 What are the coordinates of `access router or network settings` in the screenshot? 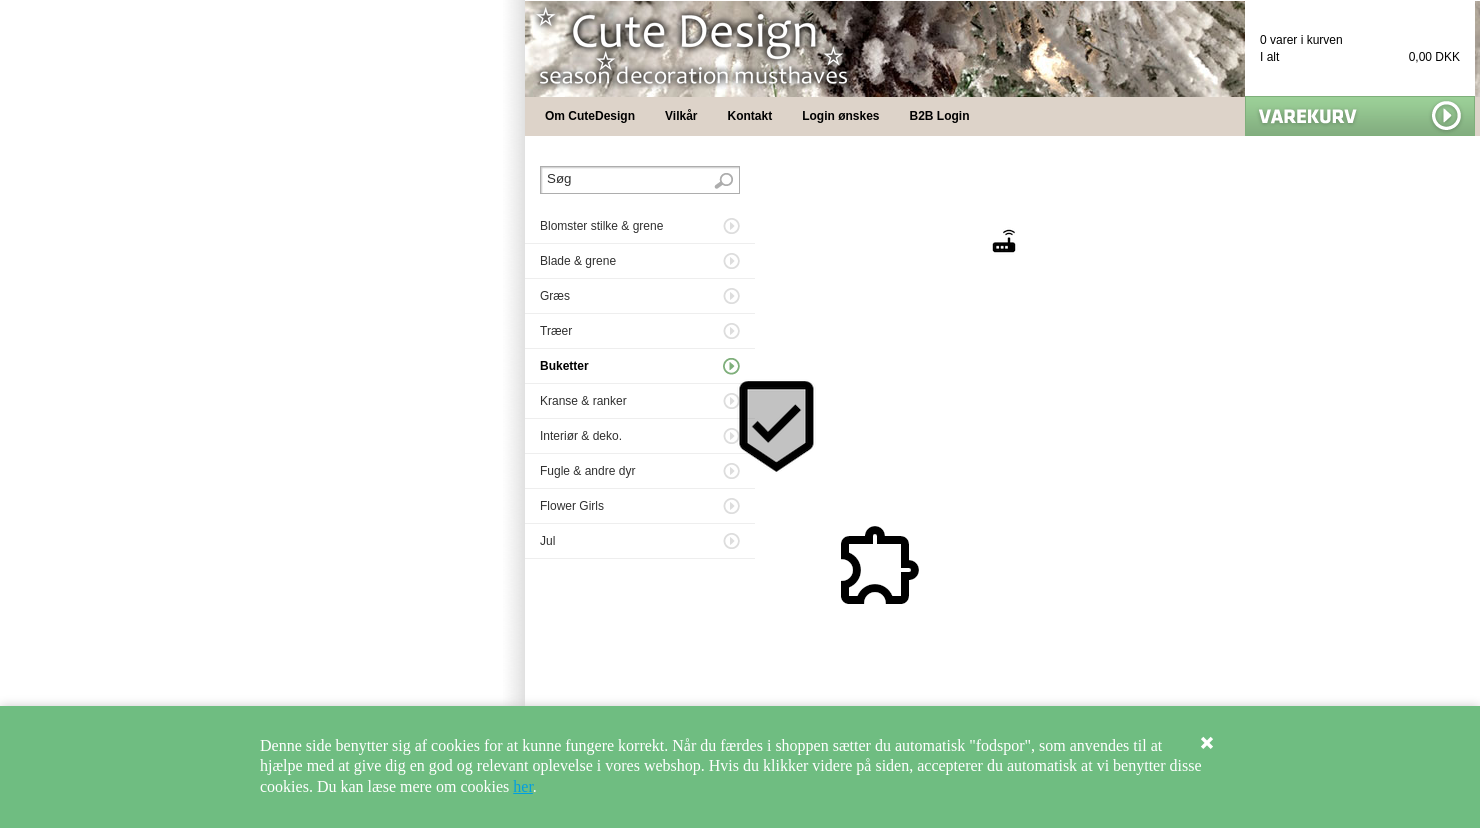 It's located at (1004, 241).